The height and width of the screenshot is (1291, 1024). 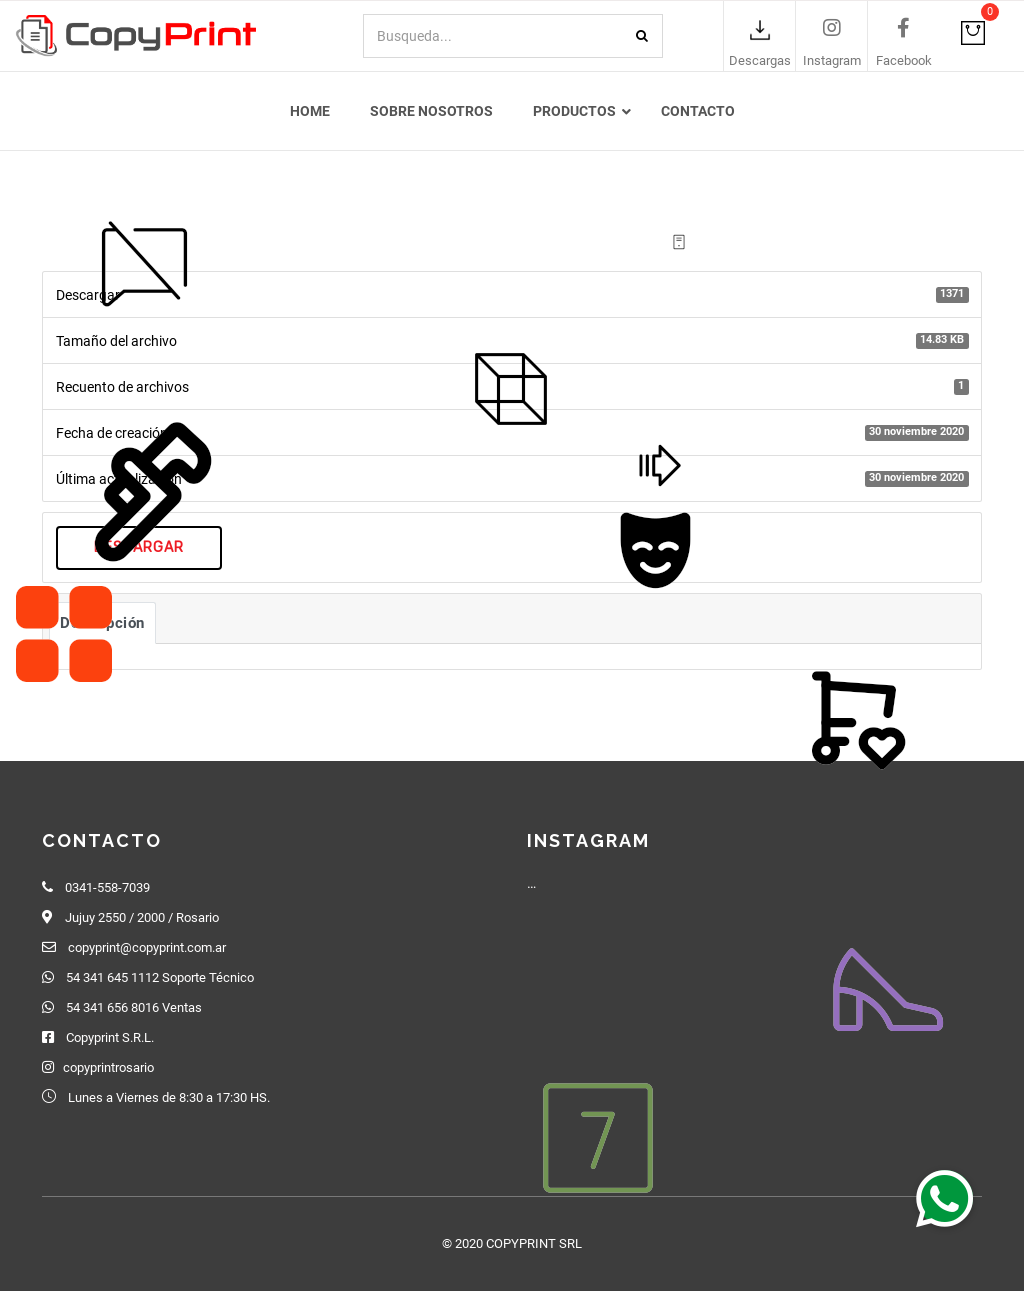 What do you see at coordinates (144, 260) in the screenshot?
I see `mute or disable chat notifications` at bounding box center [144, 260].